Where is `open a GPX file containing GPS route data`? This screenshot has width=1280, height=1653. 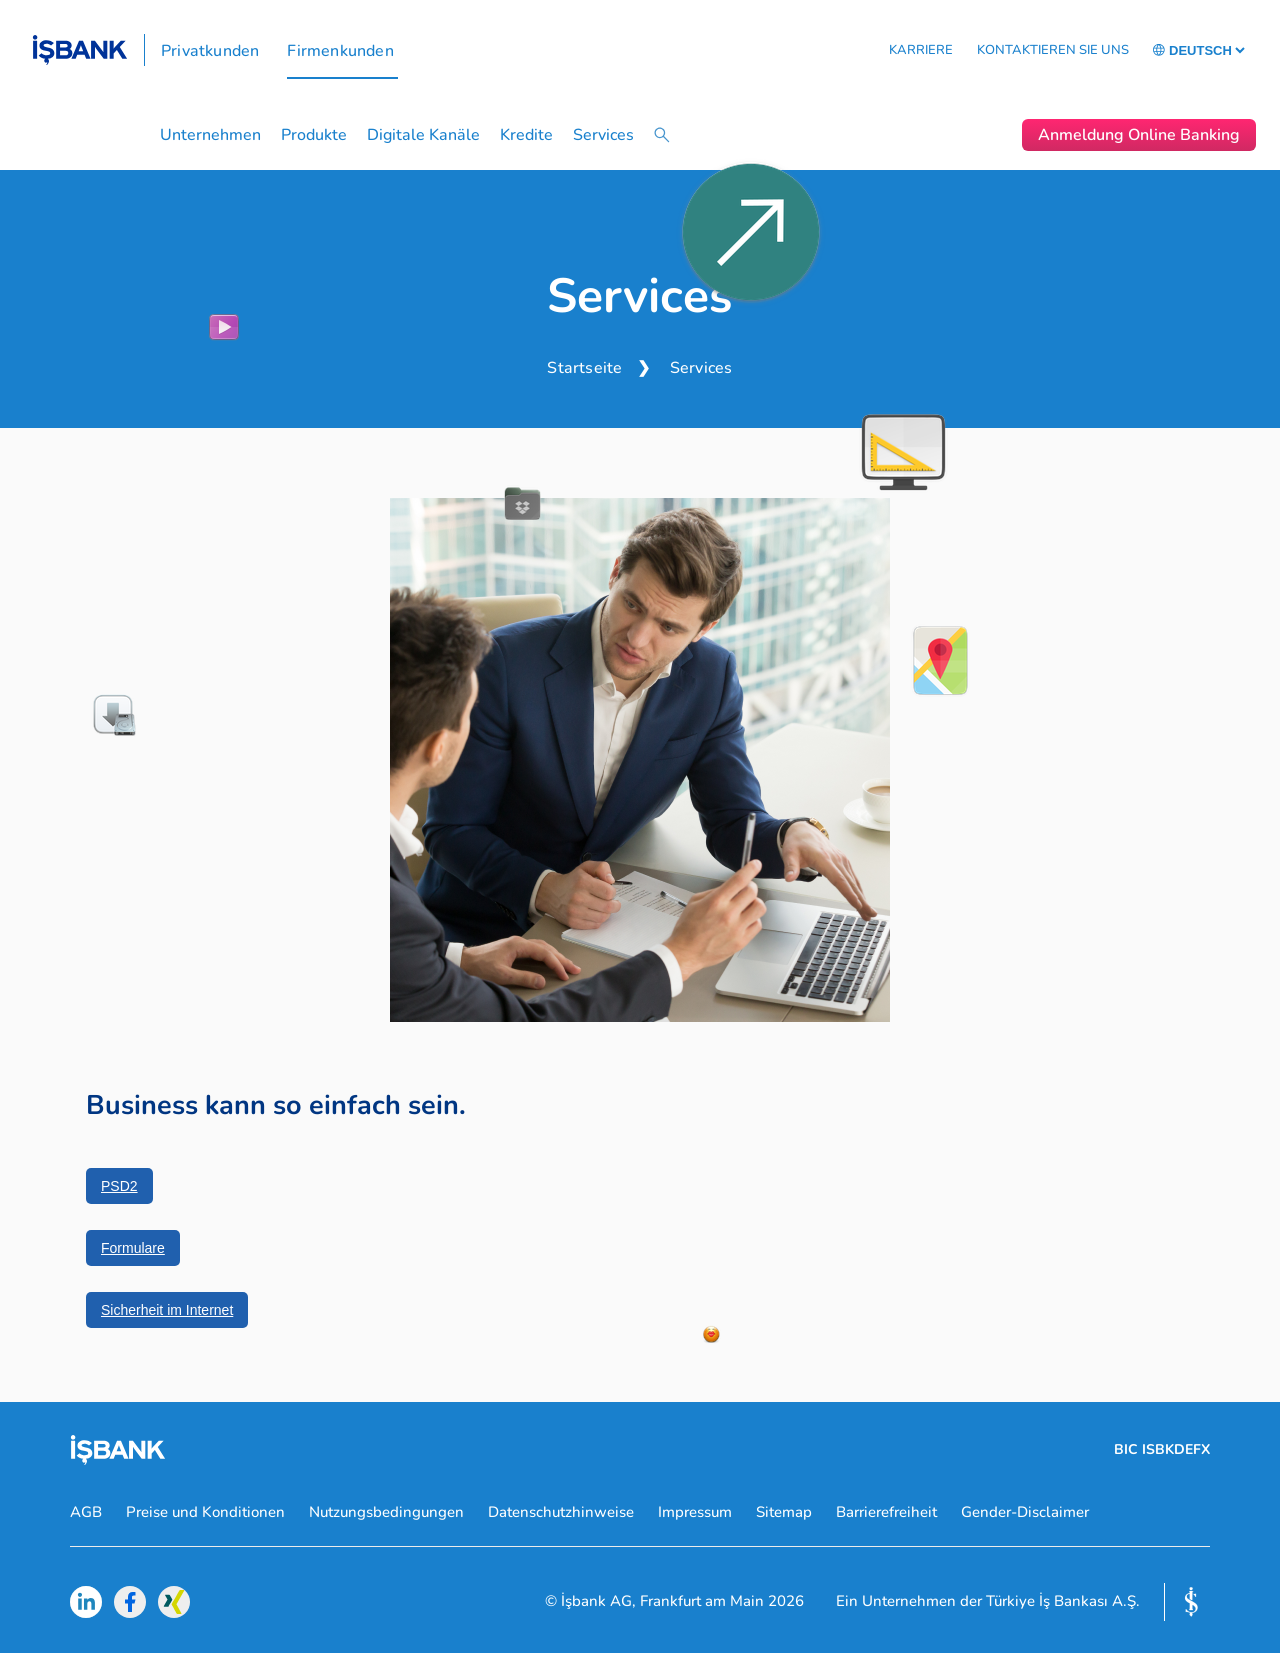 open a GPX file containing GPS route data is located at coordinates (940, 660).